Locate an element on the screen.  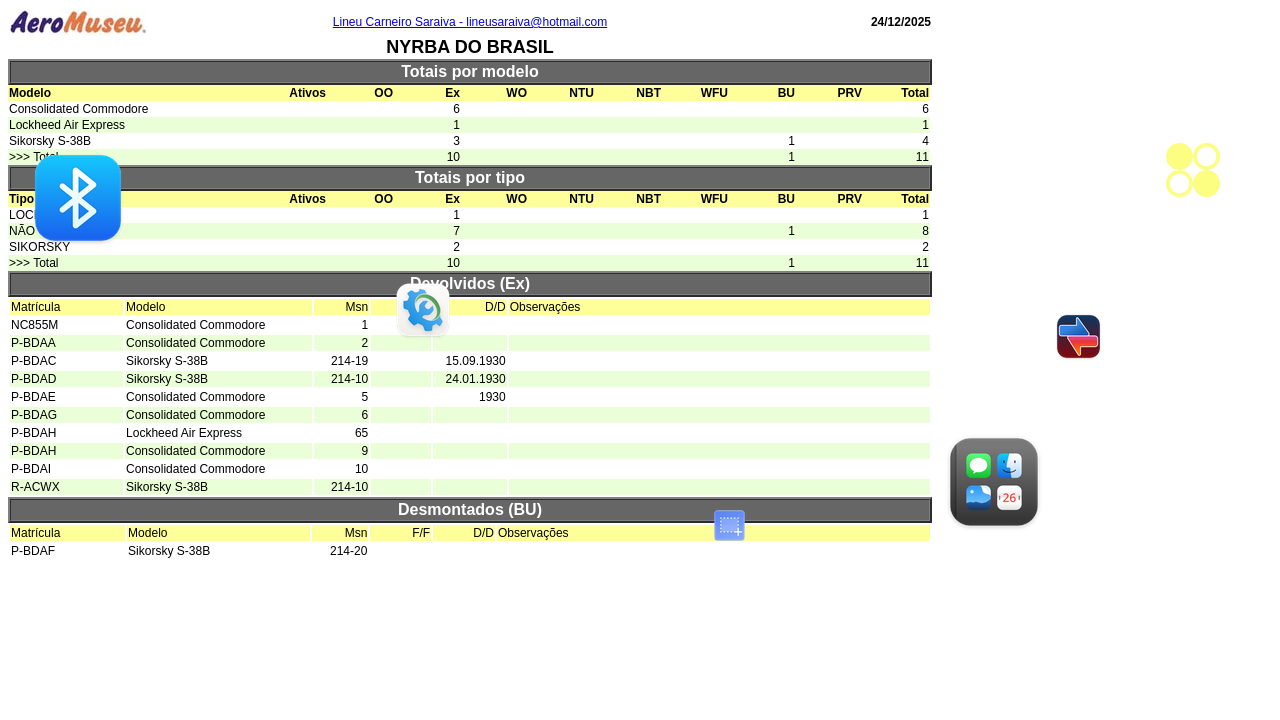
toggle bluetooth on or off is located at coordinates (78, 198).